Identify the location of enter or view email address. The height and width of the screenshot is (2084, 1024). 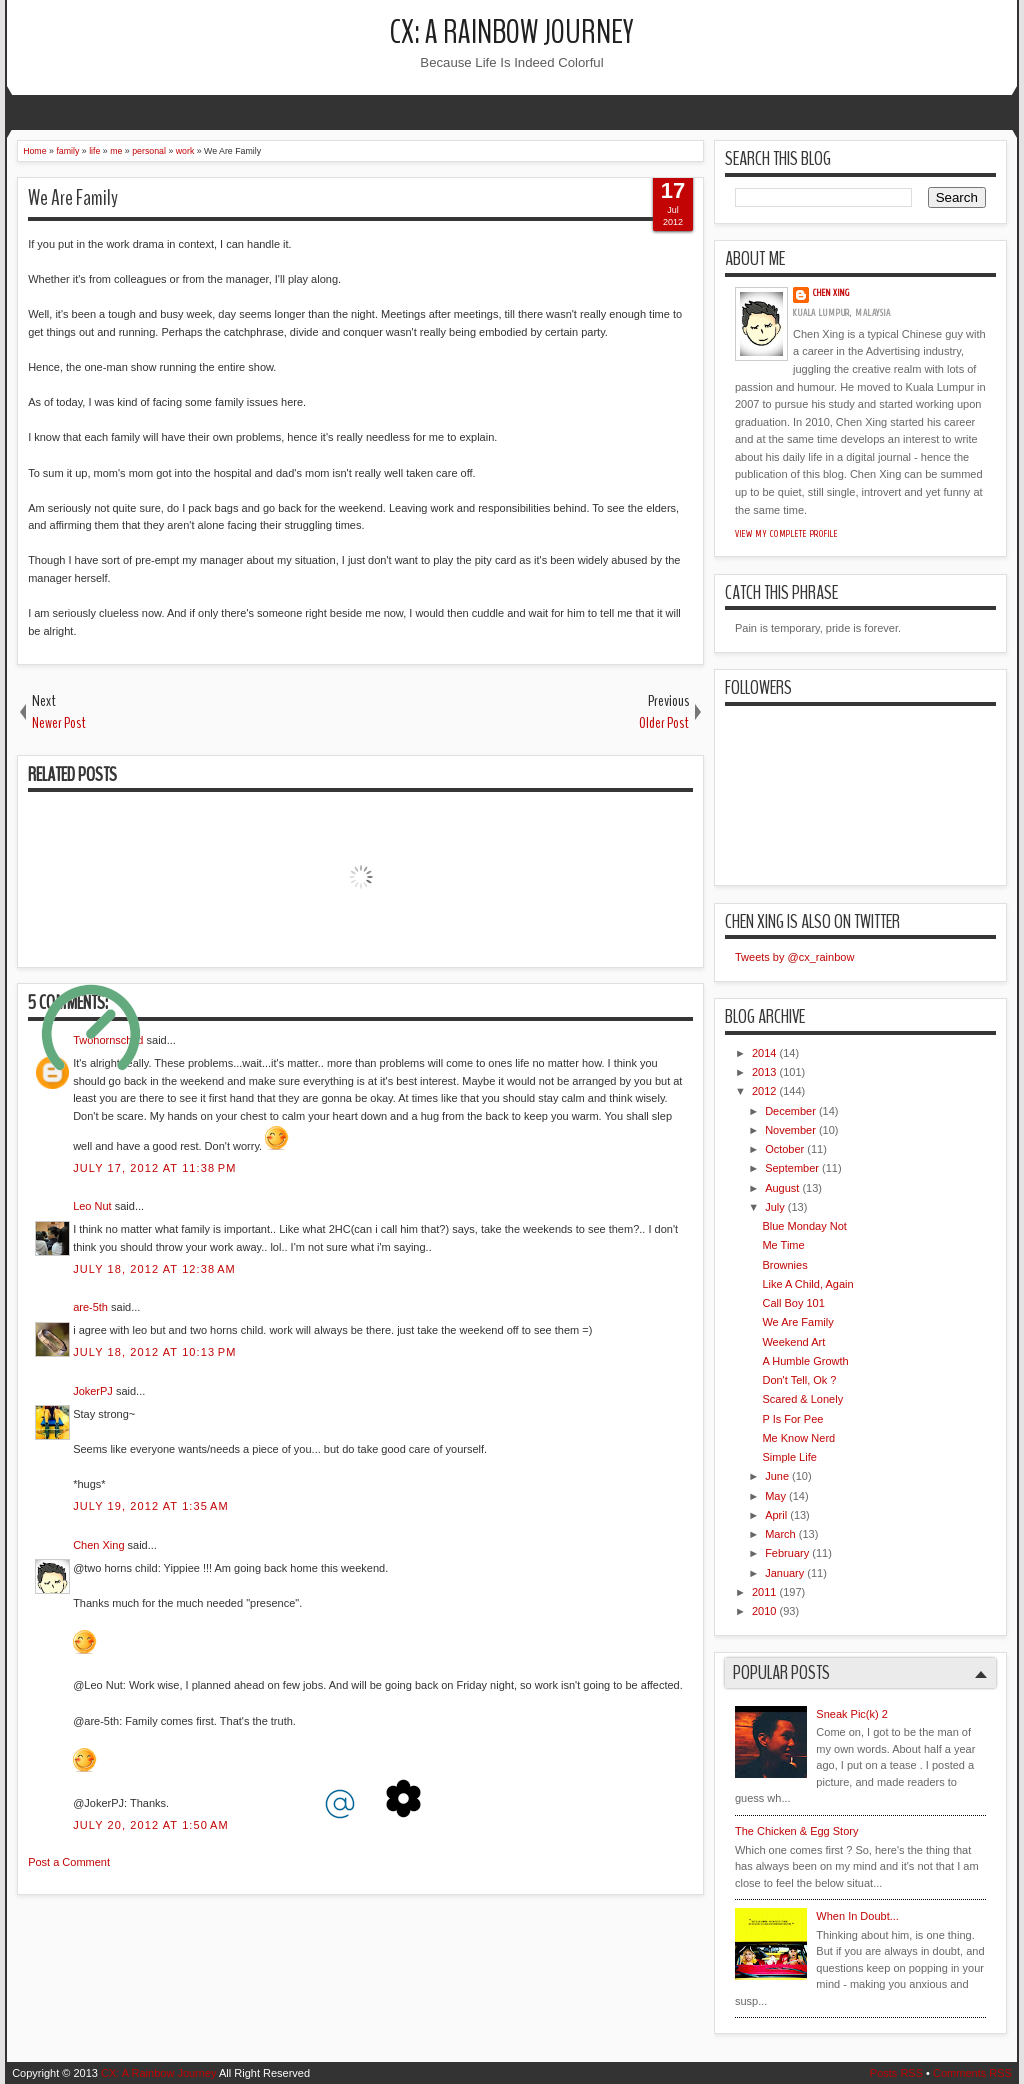
(340, 1804).